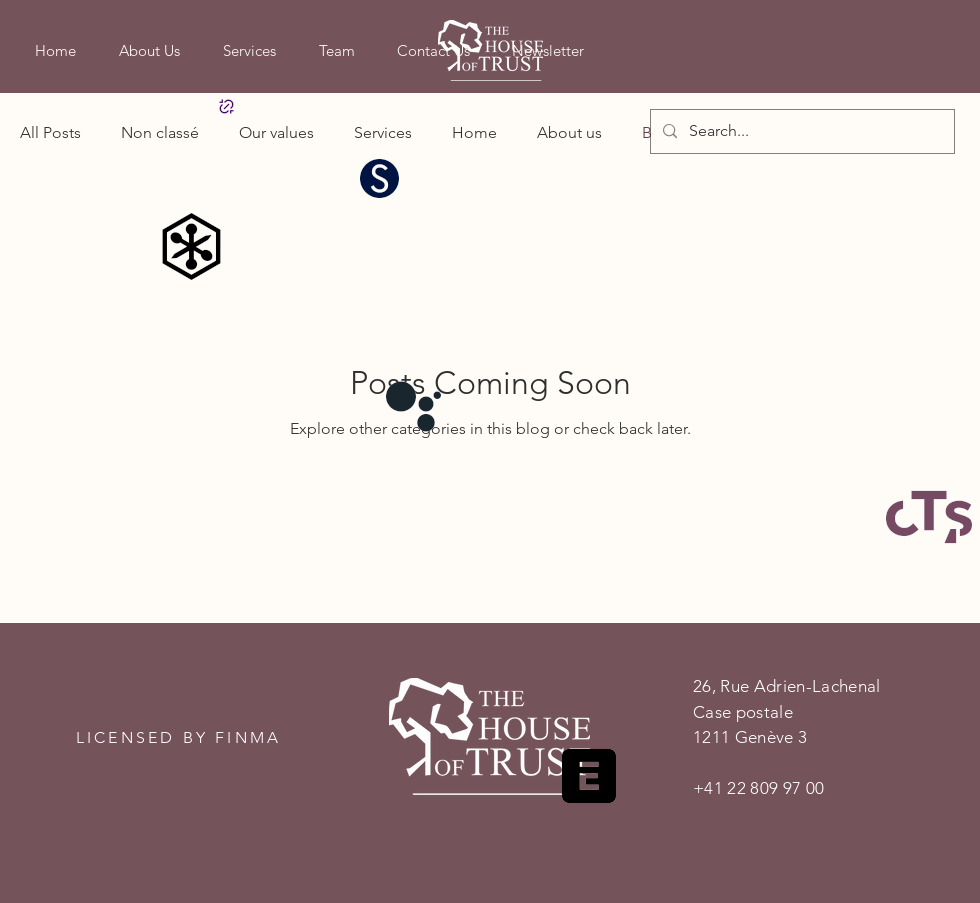 This screenshot has width=980, height=903. What do you see at coordinates (379, 178) in the screenshot?
I see `swiper javascript library logo` at bounding box center [379, 178].